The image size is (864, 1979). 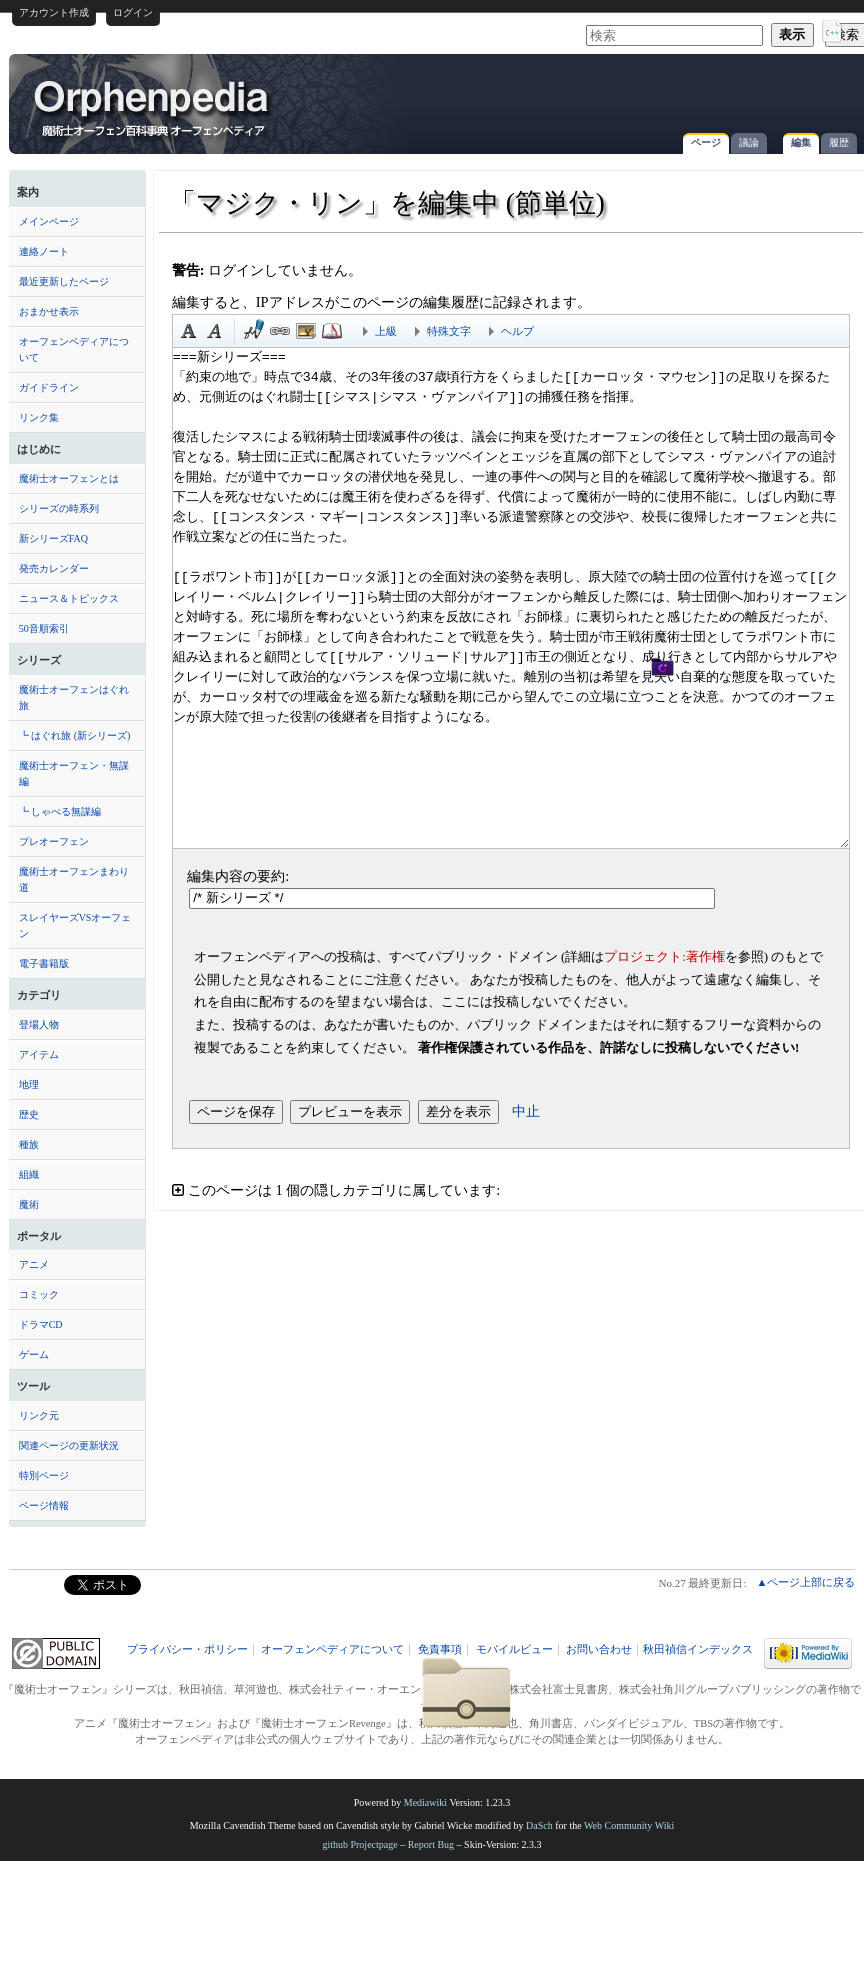 I want to click on folder containing pokémon game files or assets, so click(x=466, y=1695).